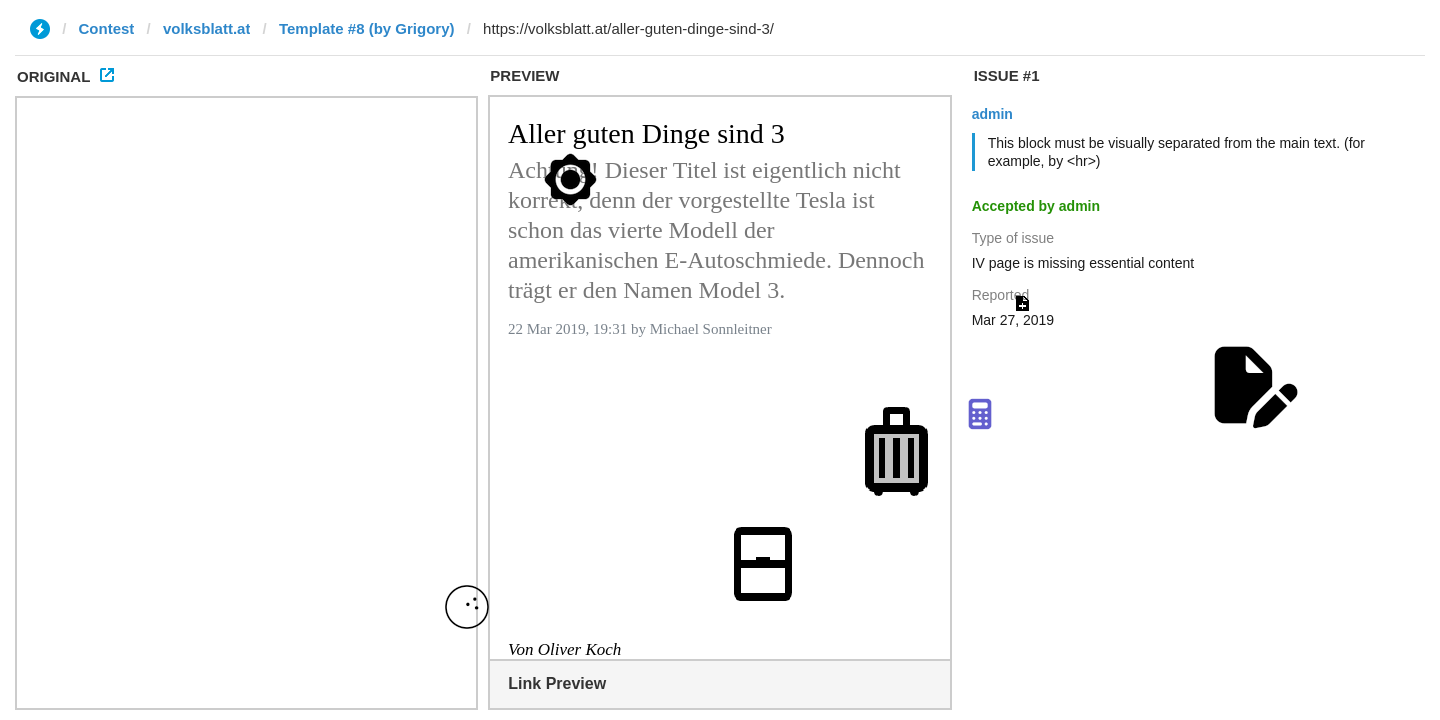 The image size is (1440, 720). I want to click on manage travel or luggage details, so click(896, 451).